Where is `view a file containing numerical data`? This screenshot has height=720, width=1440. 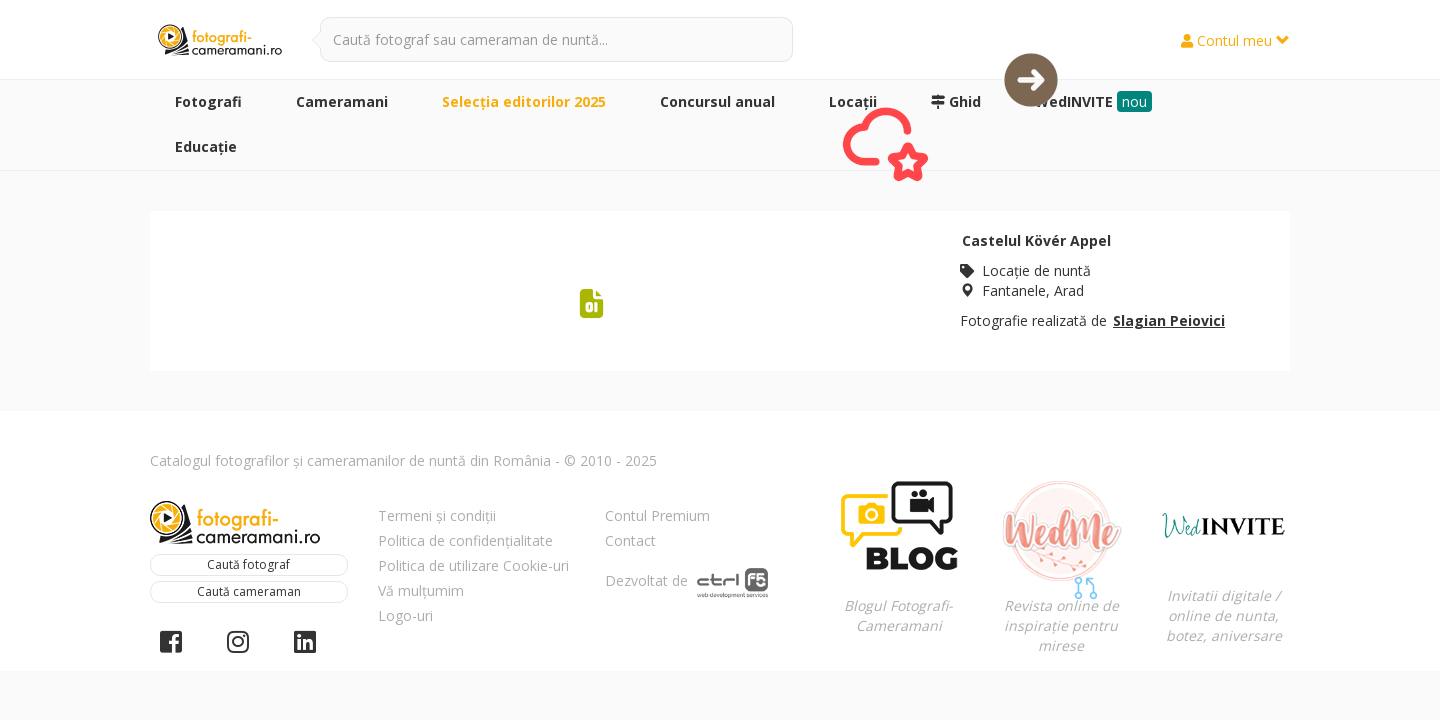 view a file containing numerical data is located at coordinates (591, 303).